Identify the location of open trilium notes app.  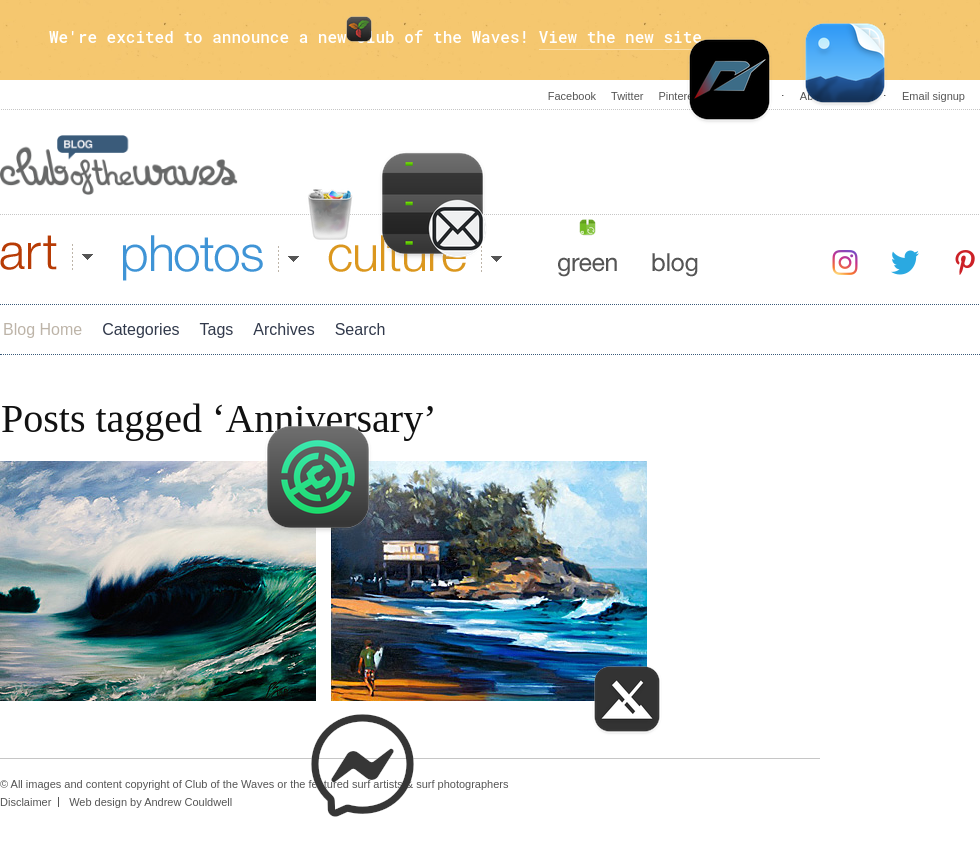
(359, 29).